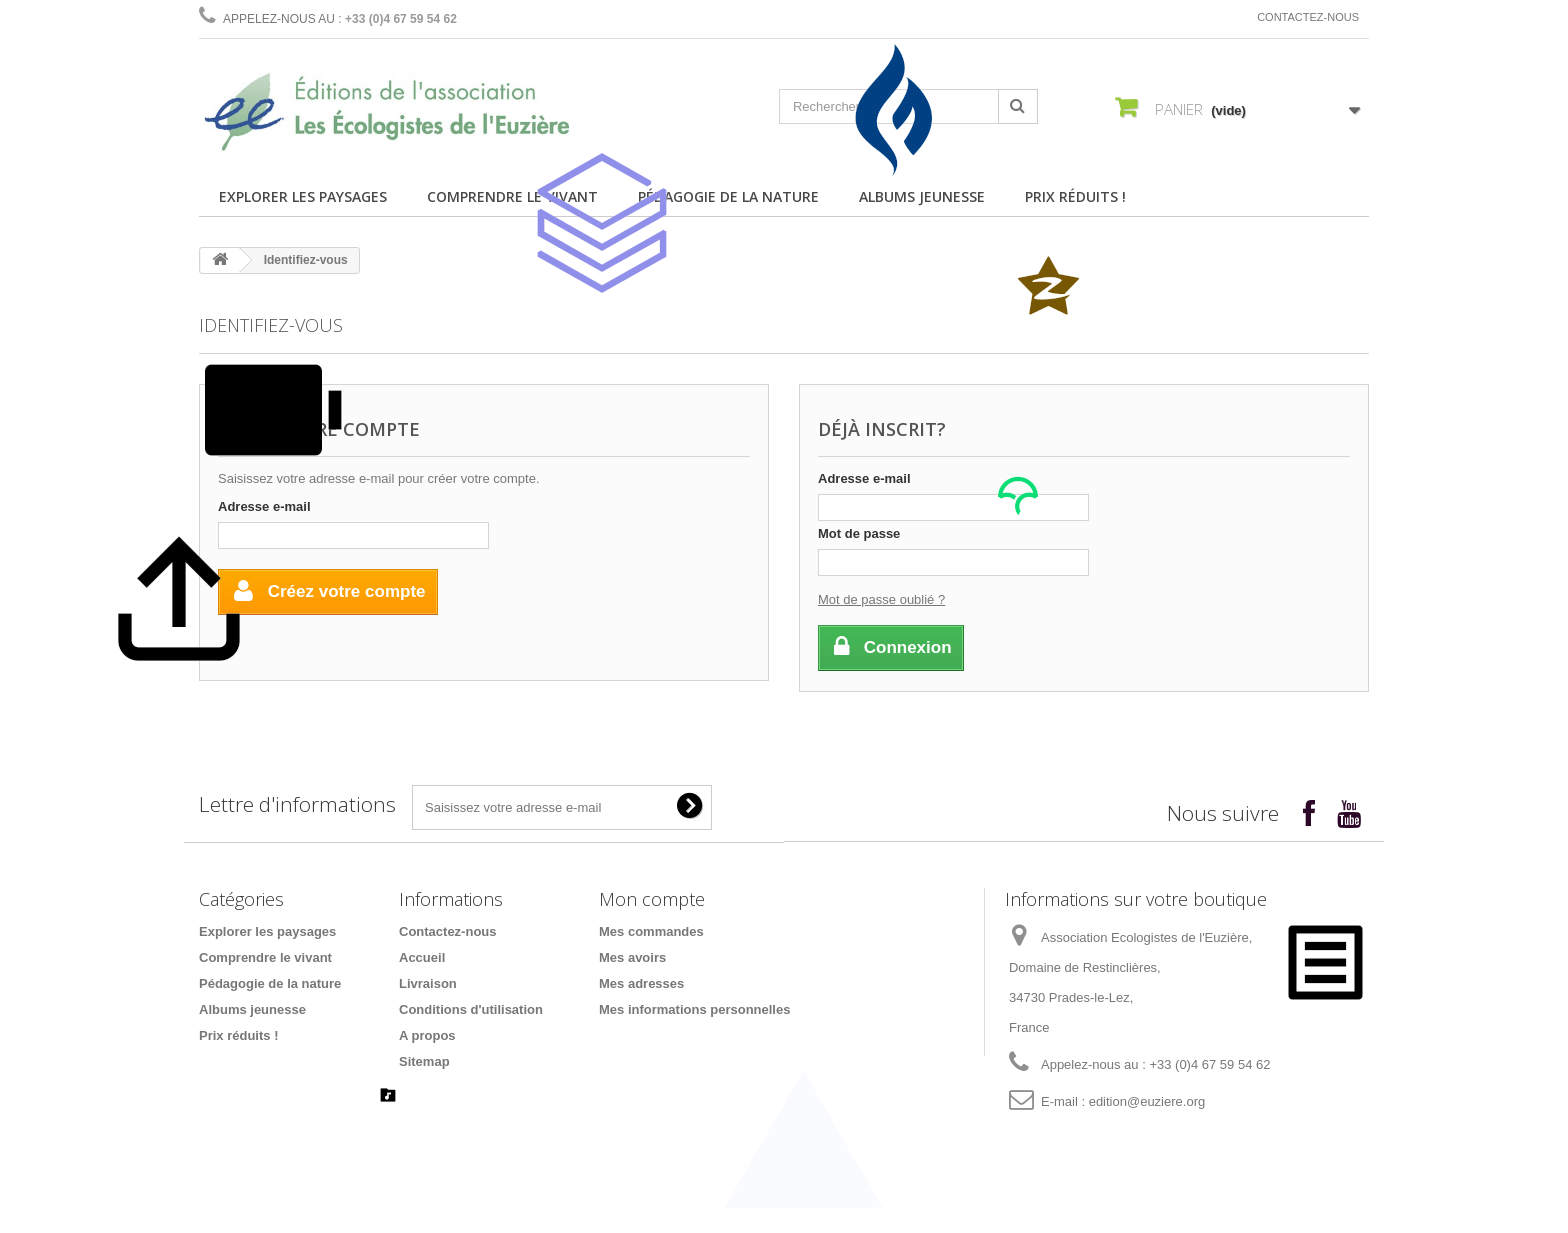 The width and height of the screenshot is (1568, 1233). What do you see at coordinates (1048, 285) in the screenshot?
I see `open Qzone social network` at bounding box center [1048, 285].